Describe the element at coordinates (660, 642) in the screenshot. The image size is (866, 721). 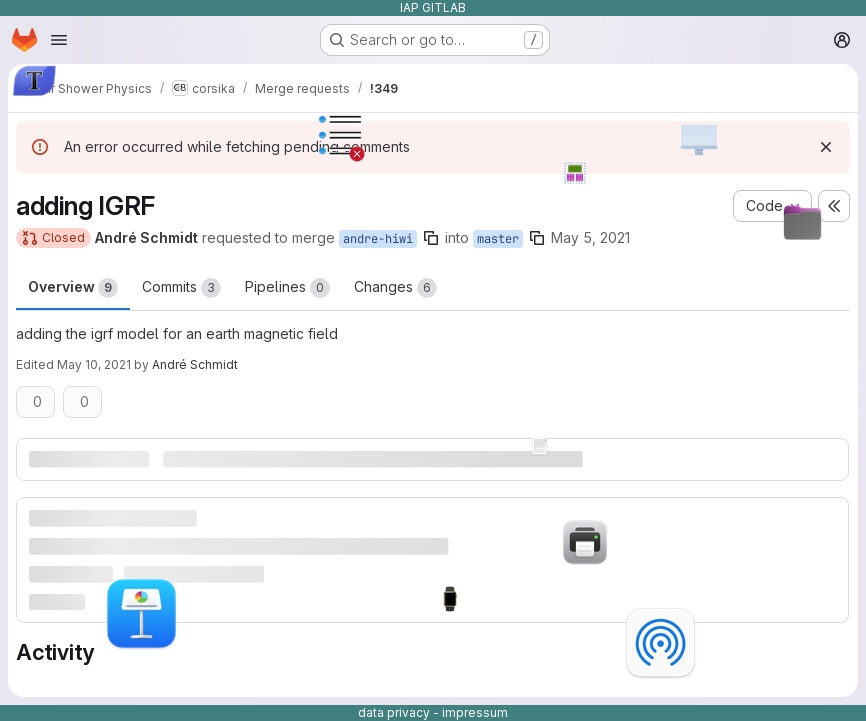
I see `open AirDrop to share files wirelessly` at that location.